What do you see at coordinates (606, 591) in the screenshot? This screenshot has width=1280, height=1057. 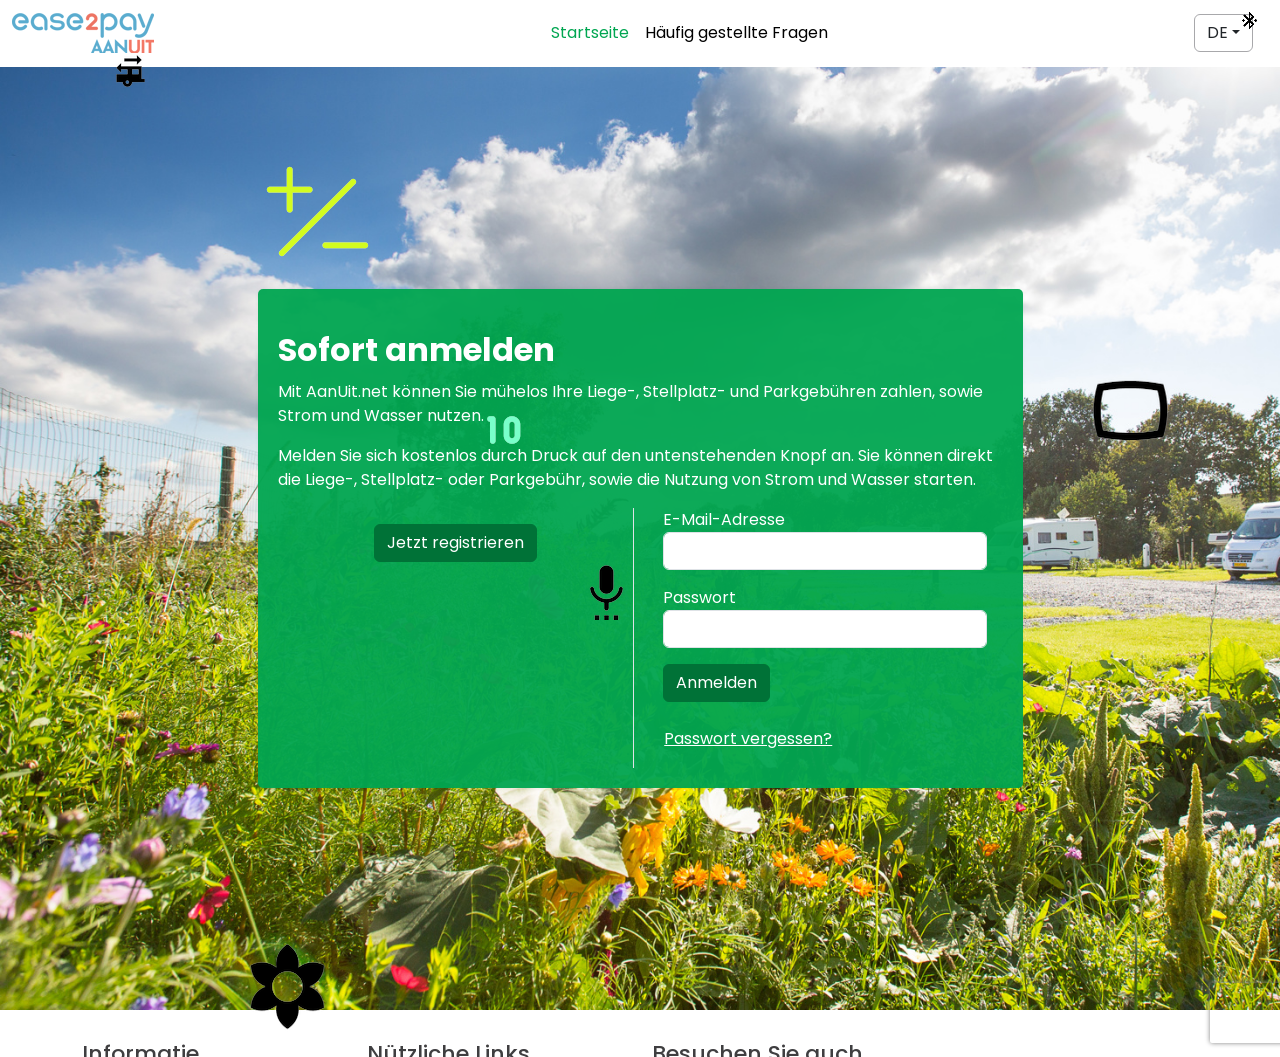 I see `access voice input settings` at bounding box center [606, 591].